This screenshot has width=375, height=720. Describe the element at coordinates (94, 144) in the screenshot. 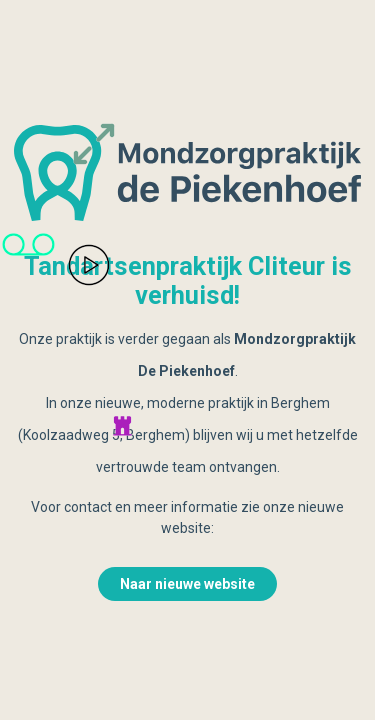

I see `expand to fullscreen mode` at that location.